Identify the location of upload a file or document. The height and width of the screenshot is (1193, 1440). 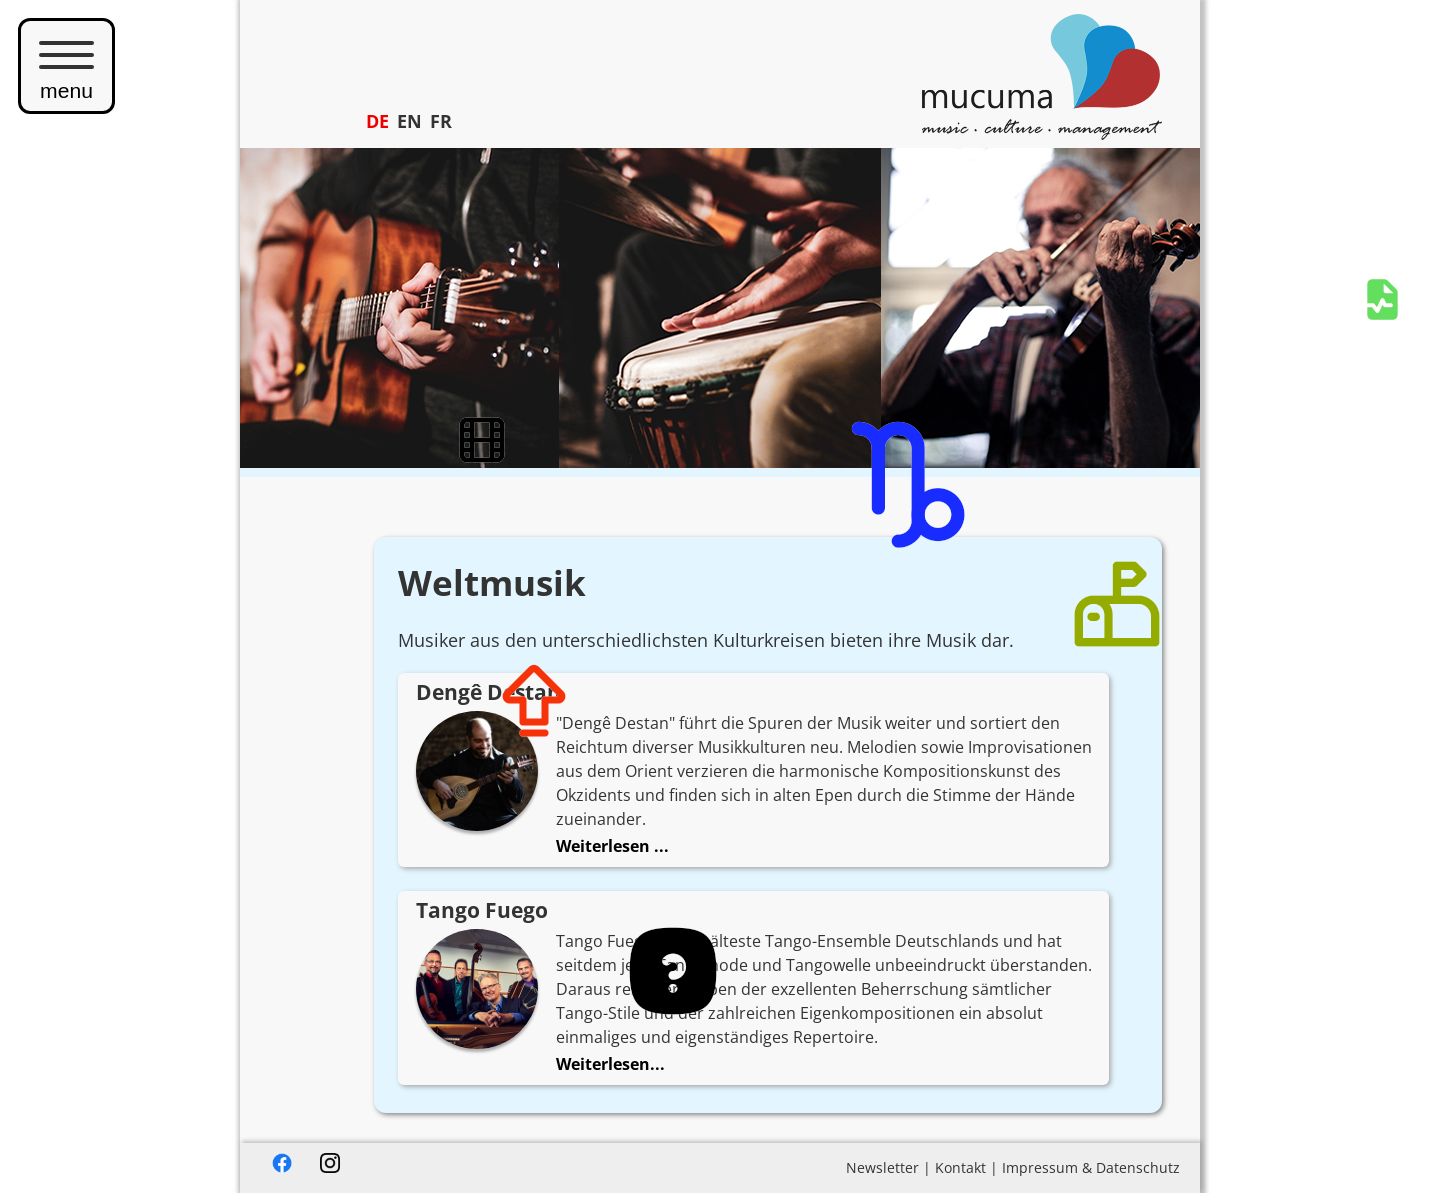
(534, 700).